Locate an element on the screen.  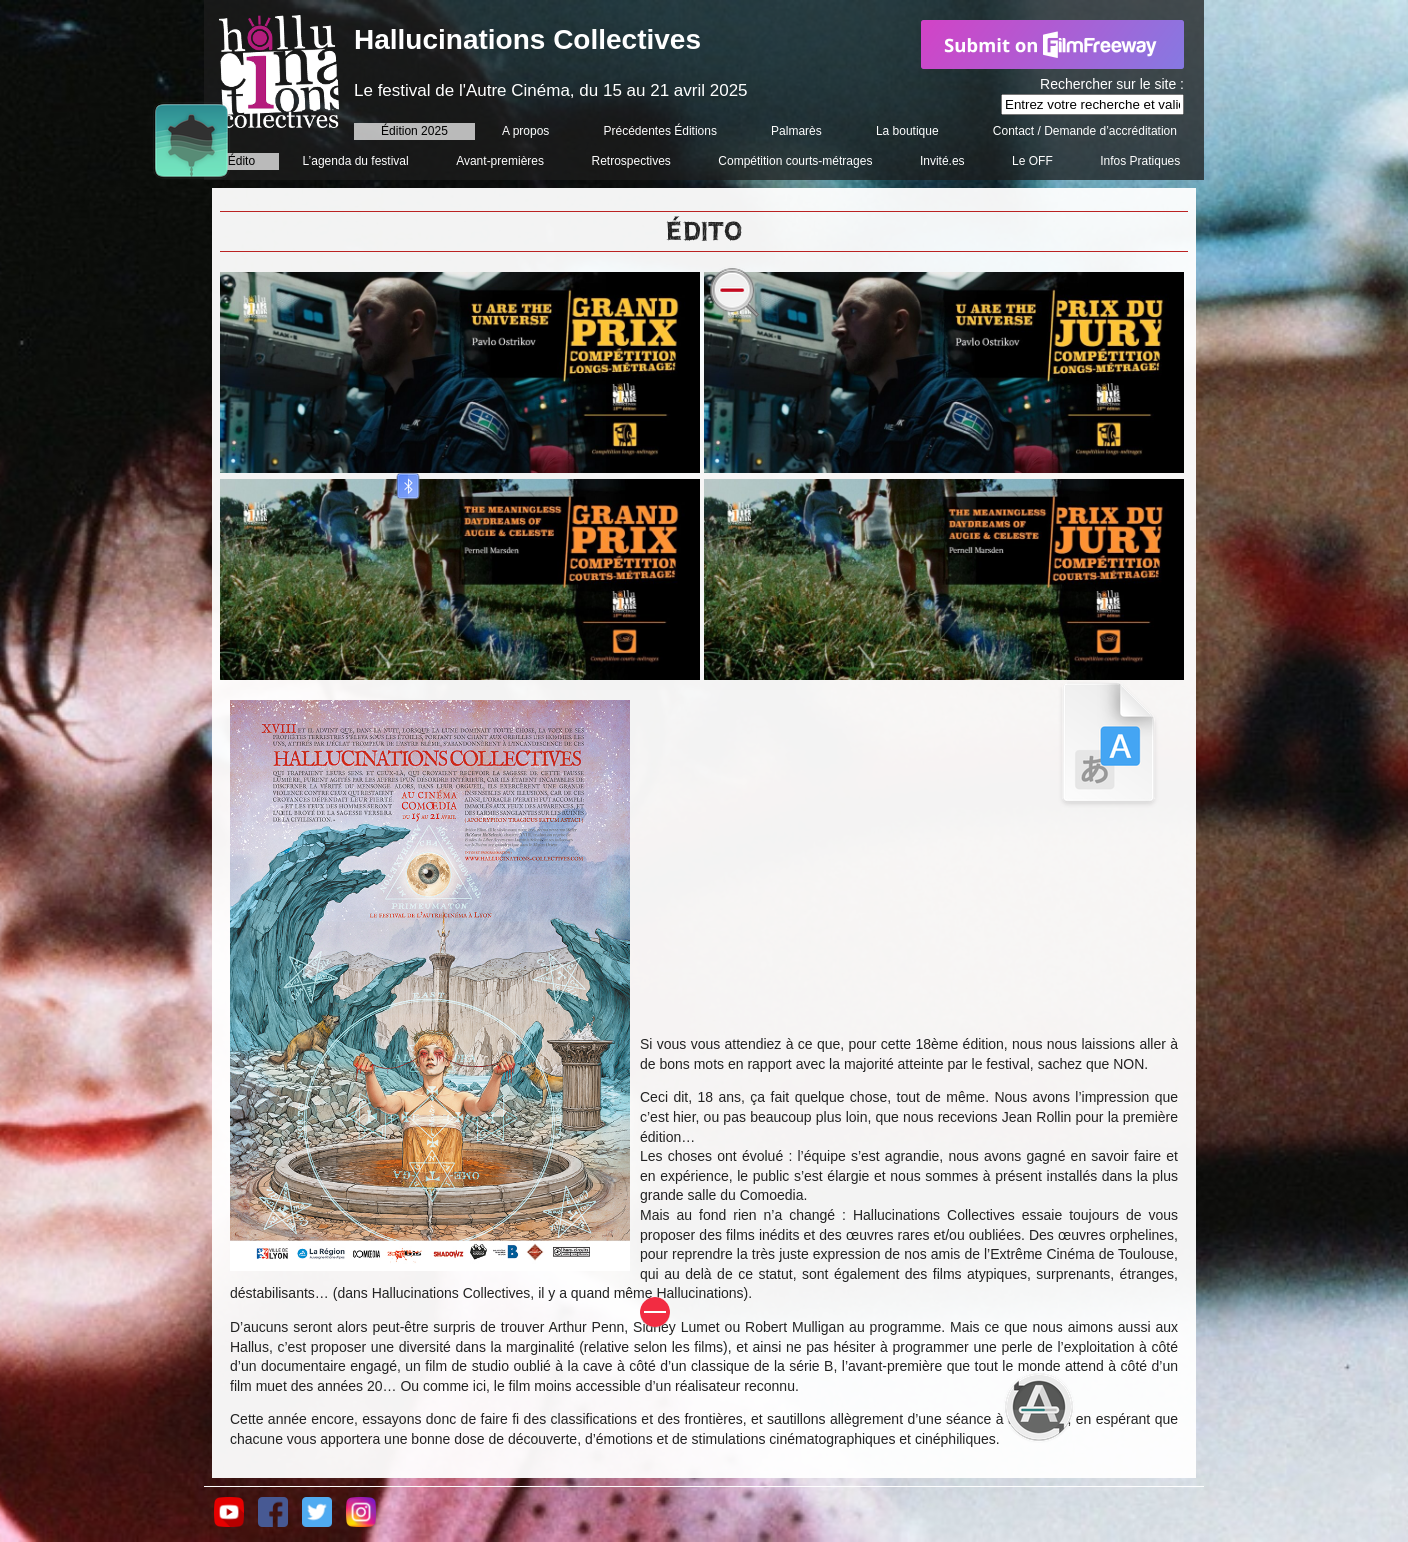
zoom out of the current view is located at coordinates (735, 293).